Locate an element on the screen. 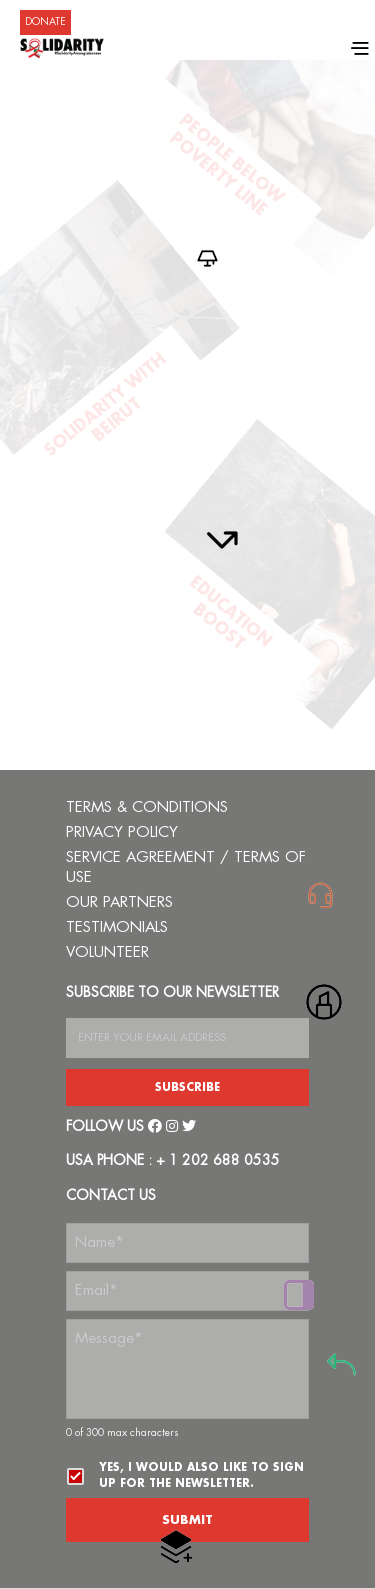  toggle desk lamp or lighting on/off is located at coordinates (207, 258).